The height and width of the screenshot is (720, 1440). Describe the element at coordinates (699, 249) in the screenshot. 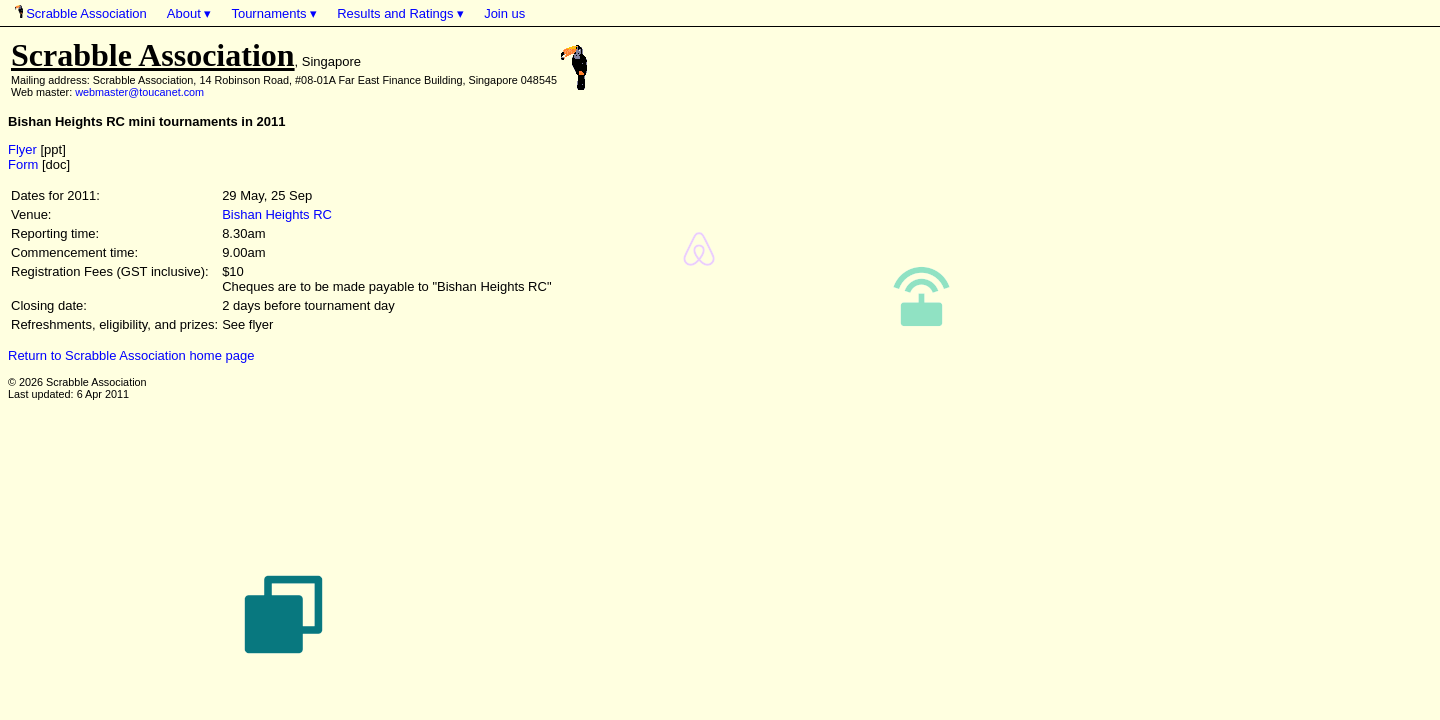

I see `open the airbnb app` at that location.